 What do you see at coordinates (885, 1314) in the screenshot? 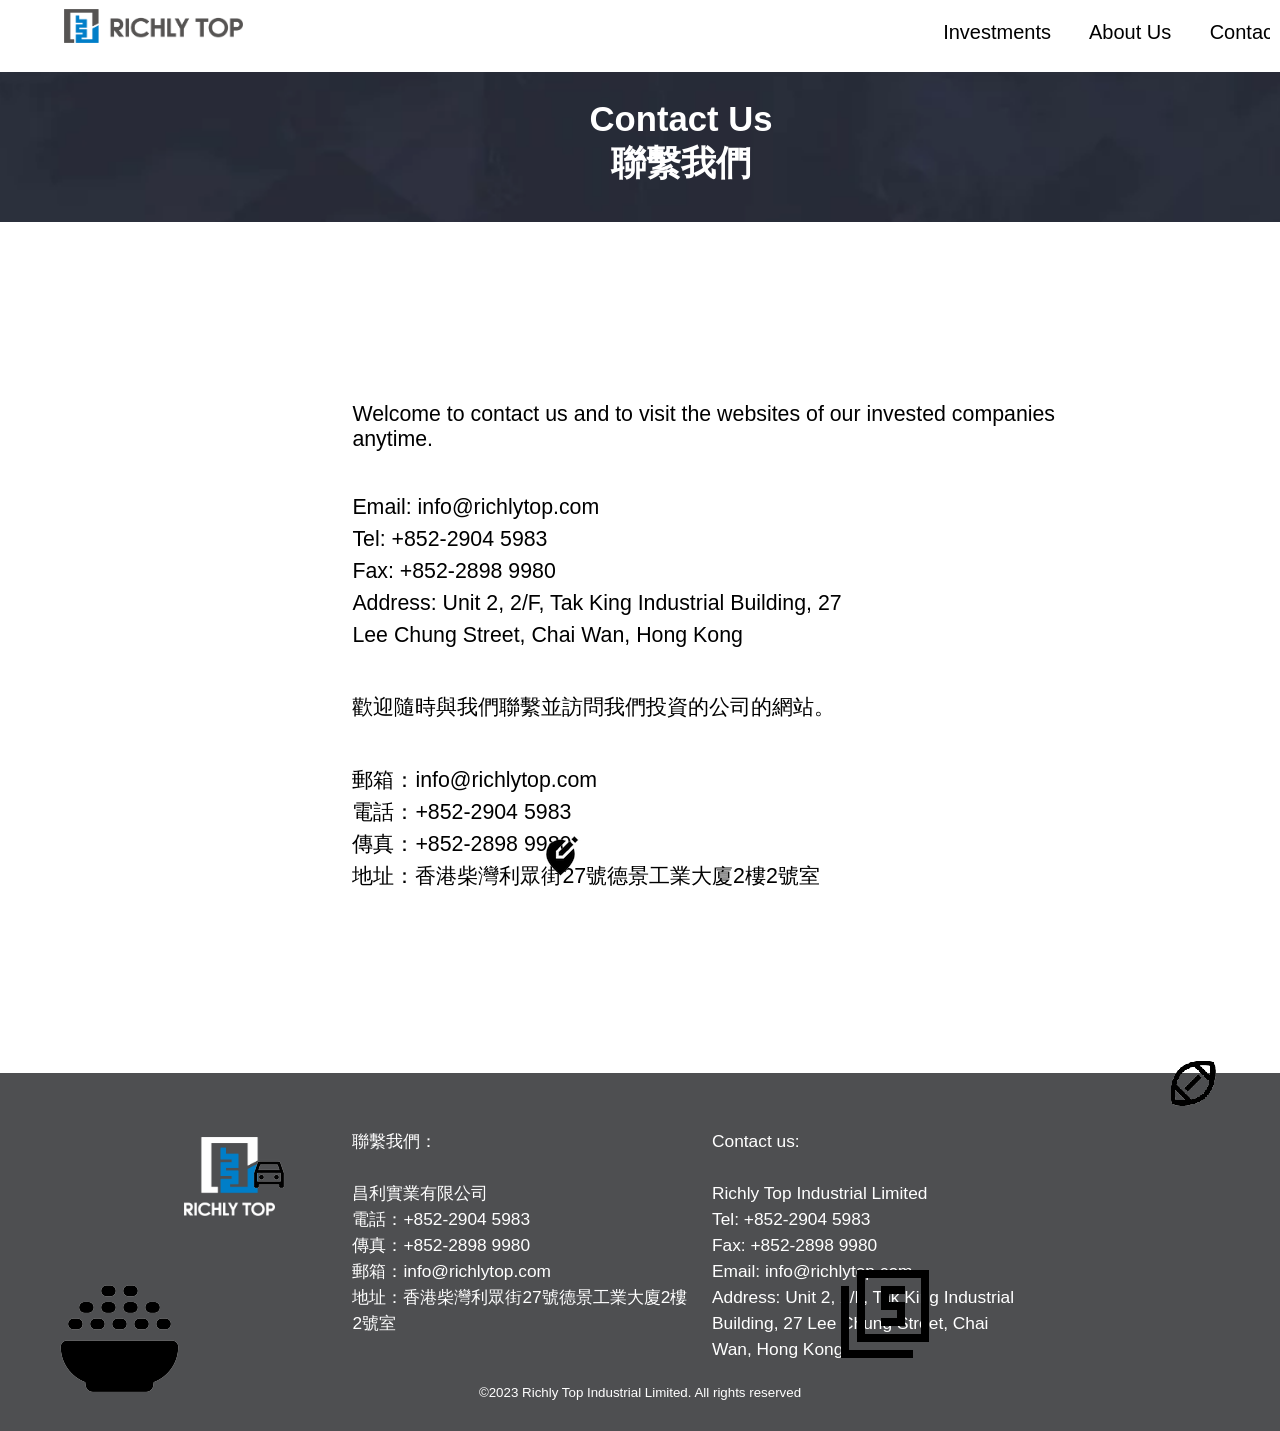
I see `filter or view 5 items` at bounding box center [885, 1314].